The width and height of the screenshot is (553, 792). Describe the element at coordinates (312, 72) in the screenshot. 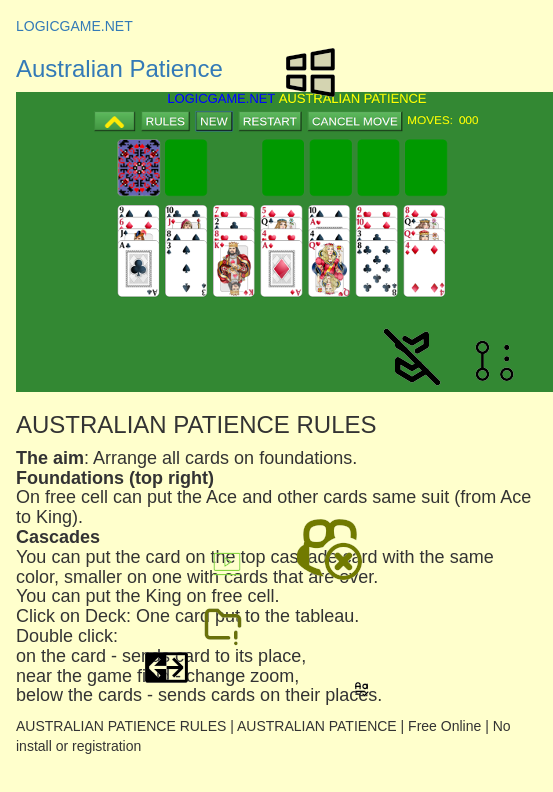

I see `open the Windows start menu` at that location.